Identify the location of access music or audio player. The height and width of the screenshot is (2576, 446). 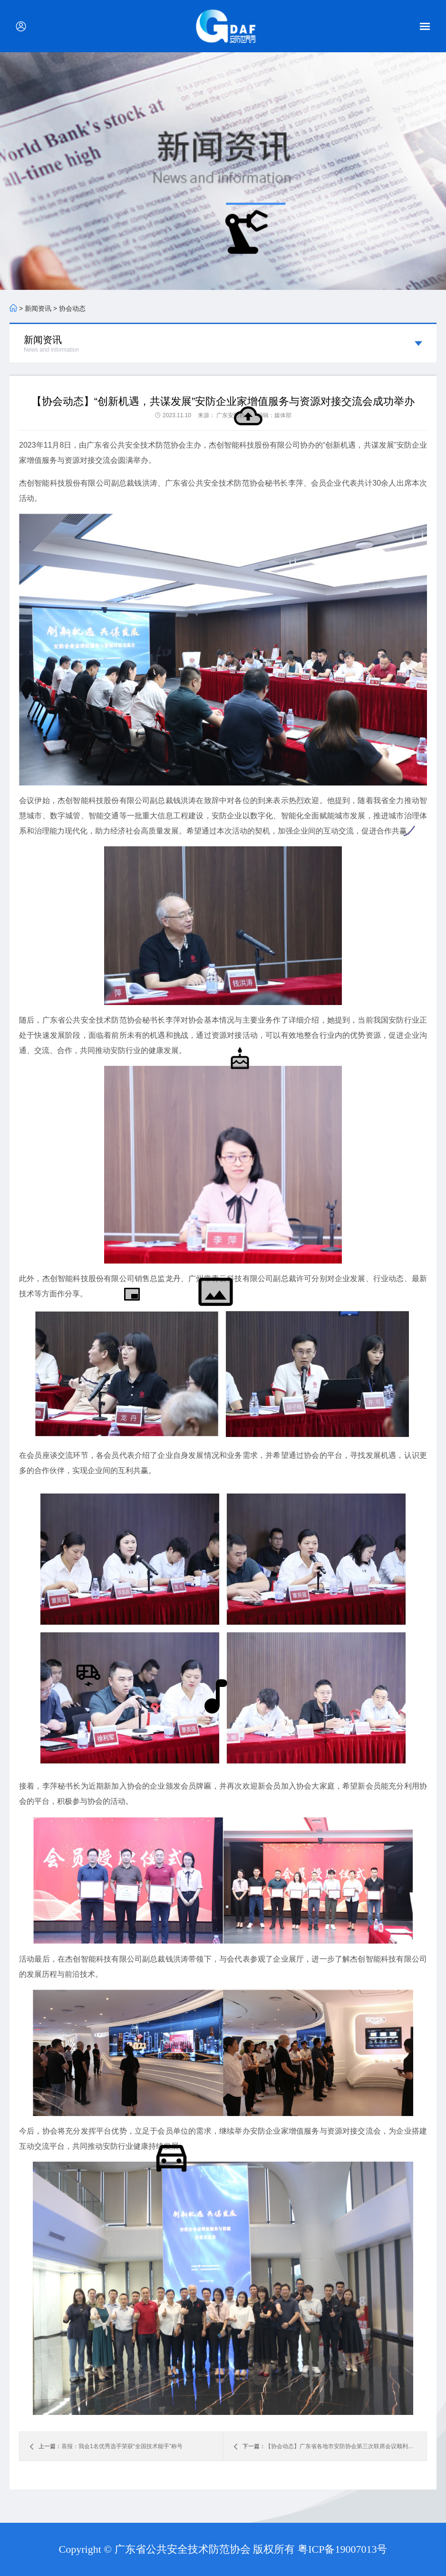
(216, 1696).